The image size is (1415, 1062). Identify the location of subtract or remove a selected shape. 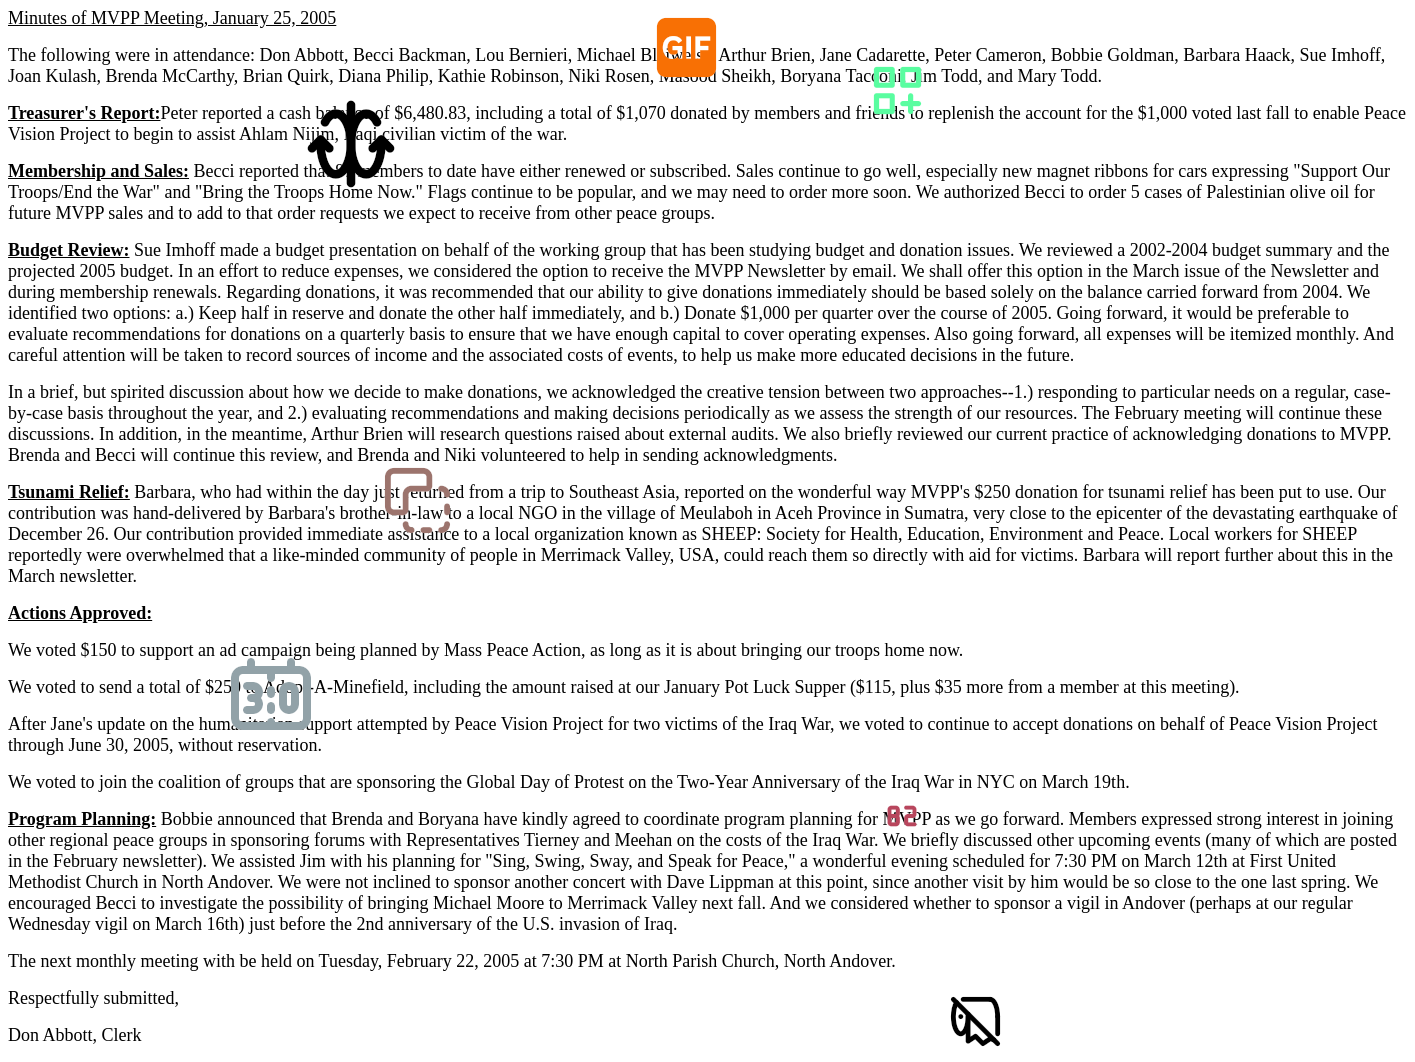
(417, 500).